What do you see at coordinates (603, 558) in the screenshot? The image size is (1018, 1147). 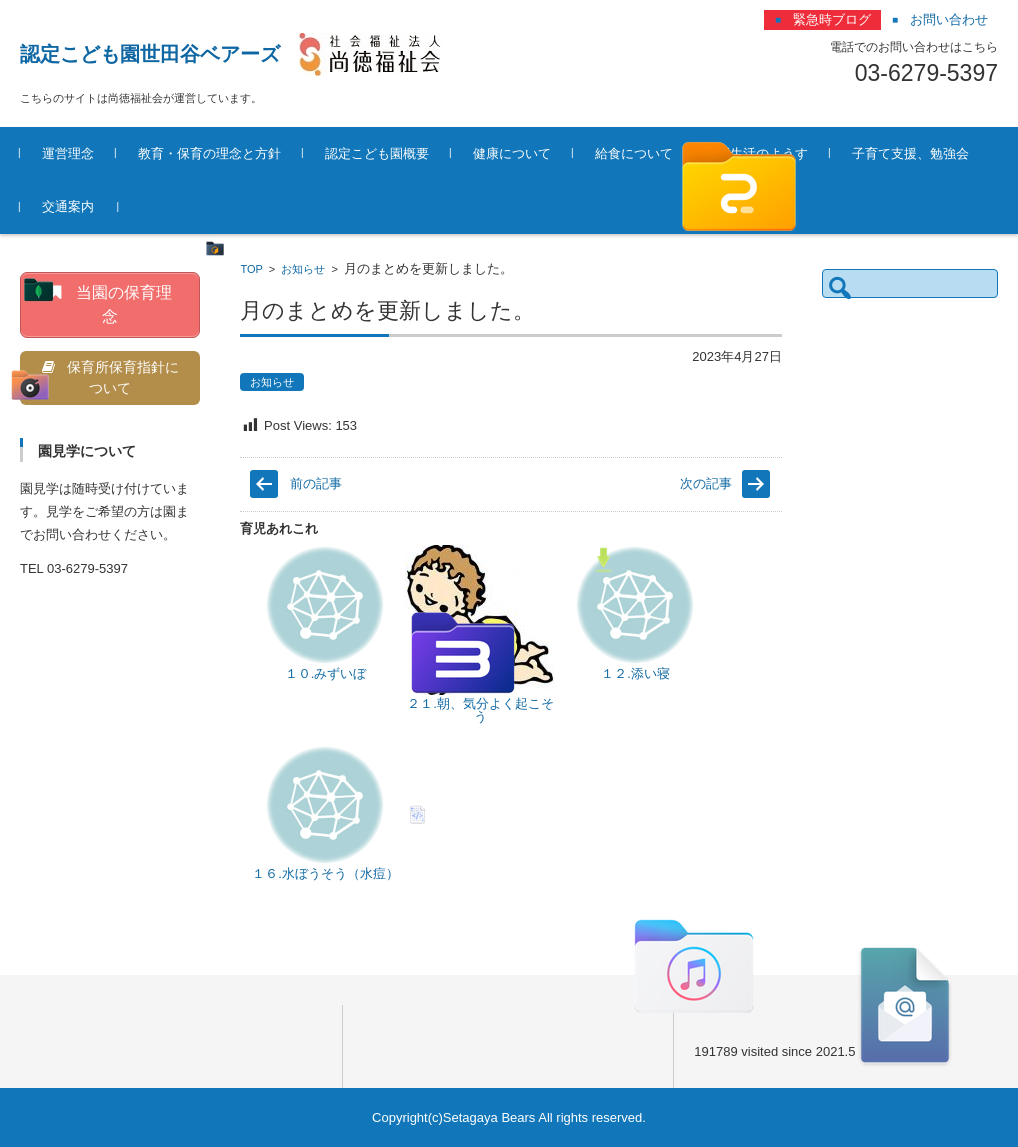 I see `save the current file or document` at bounding box center [603, 558].